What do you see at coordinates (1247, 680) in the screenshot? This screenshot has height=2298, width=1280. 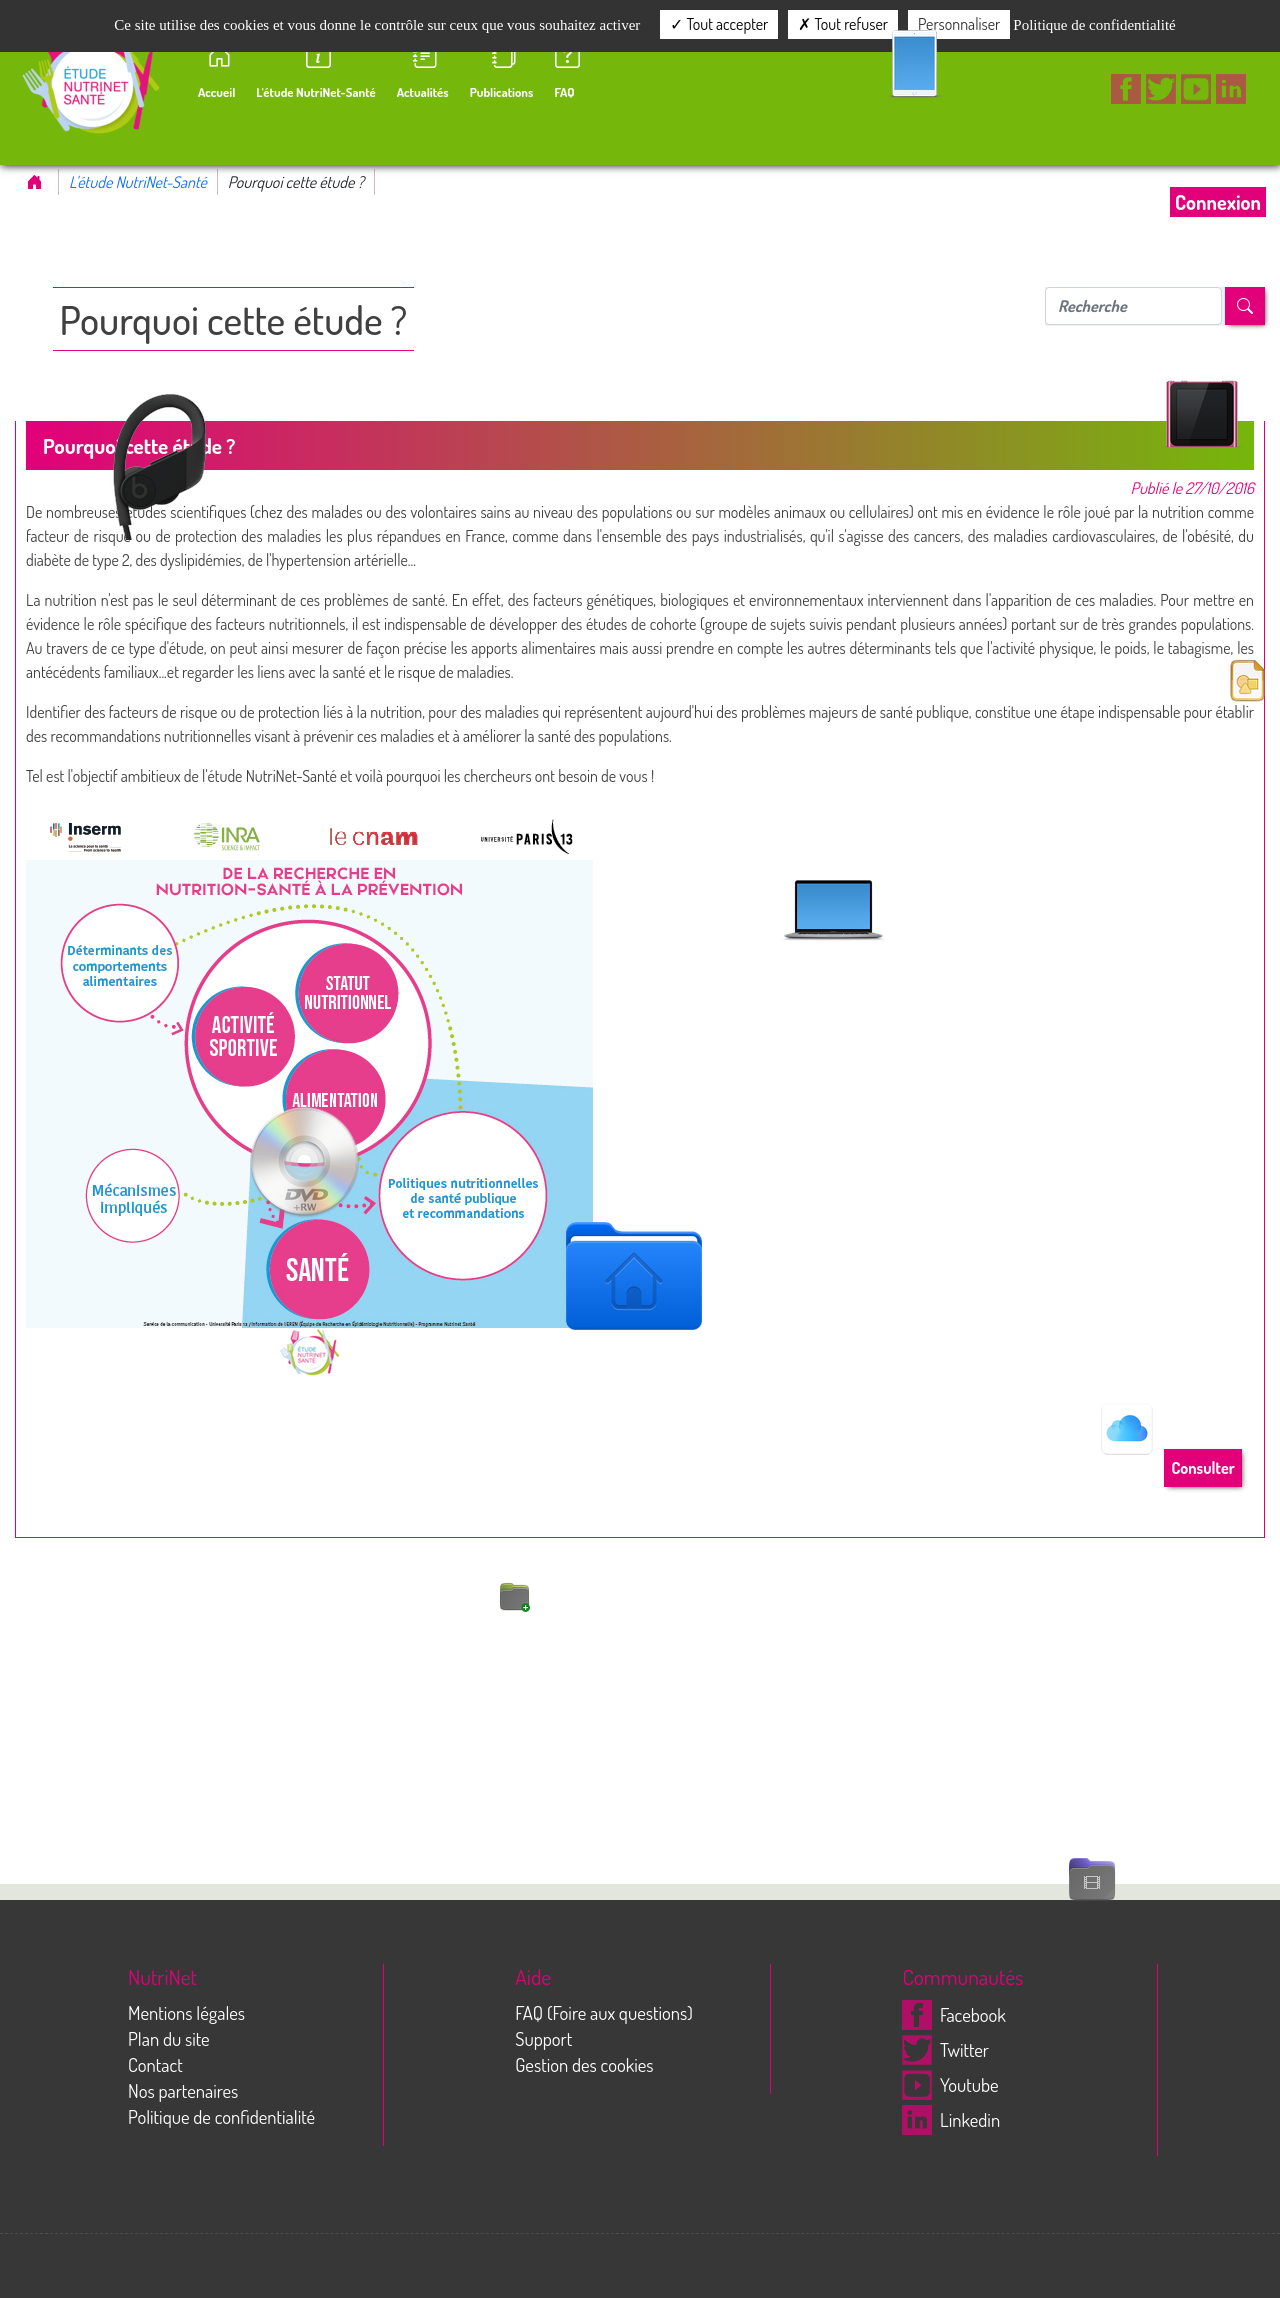 I see `open an opendocument graphics file` at bounding box center [1247, 680].